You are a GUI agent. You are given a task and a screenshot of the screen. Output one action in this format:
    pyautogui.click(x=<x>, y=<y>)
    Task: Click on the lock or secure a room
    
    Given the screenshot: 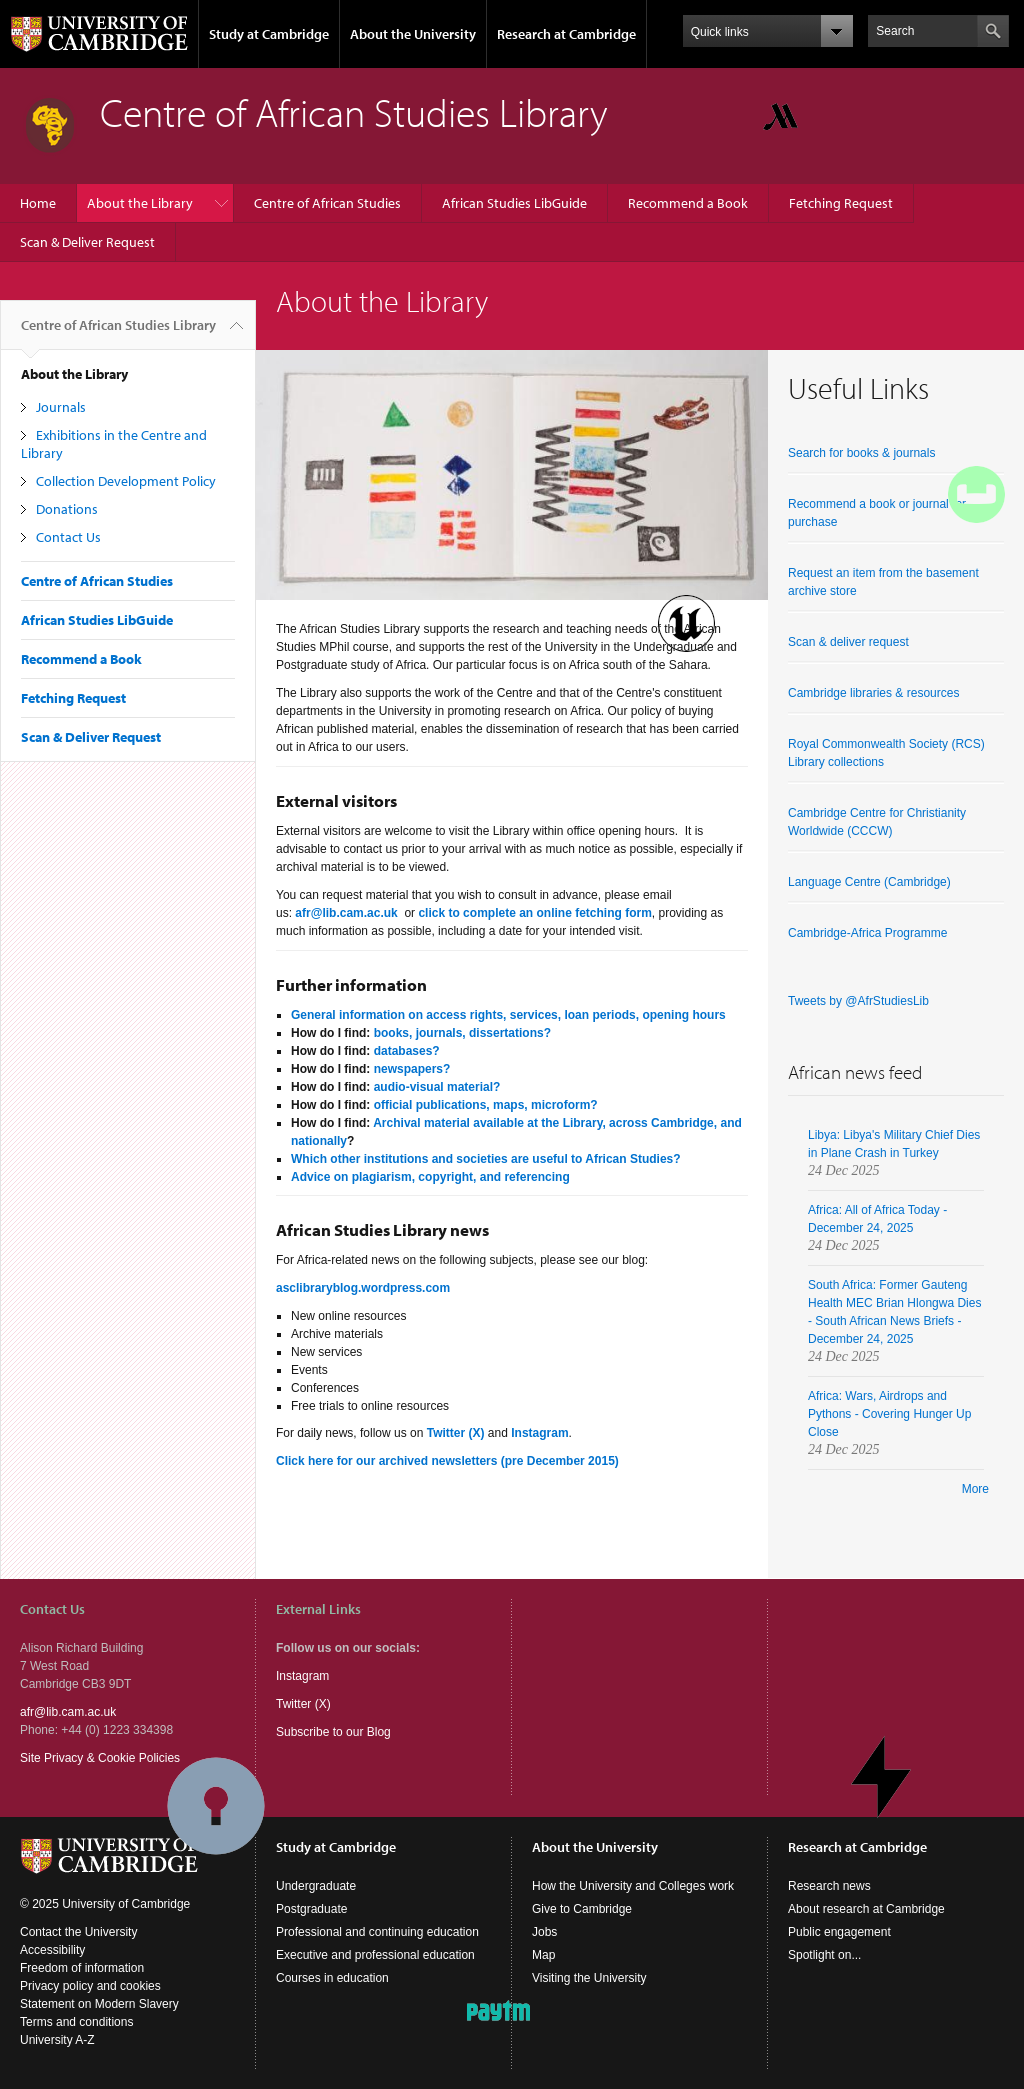 What is the action you would take?
    pyautogui.click(x=216, y=1806)
    